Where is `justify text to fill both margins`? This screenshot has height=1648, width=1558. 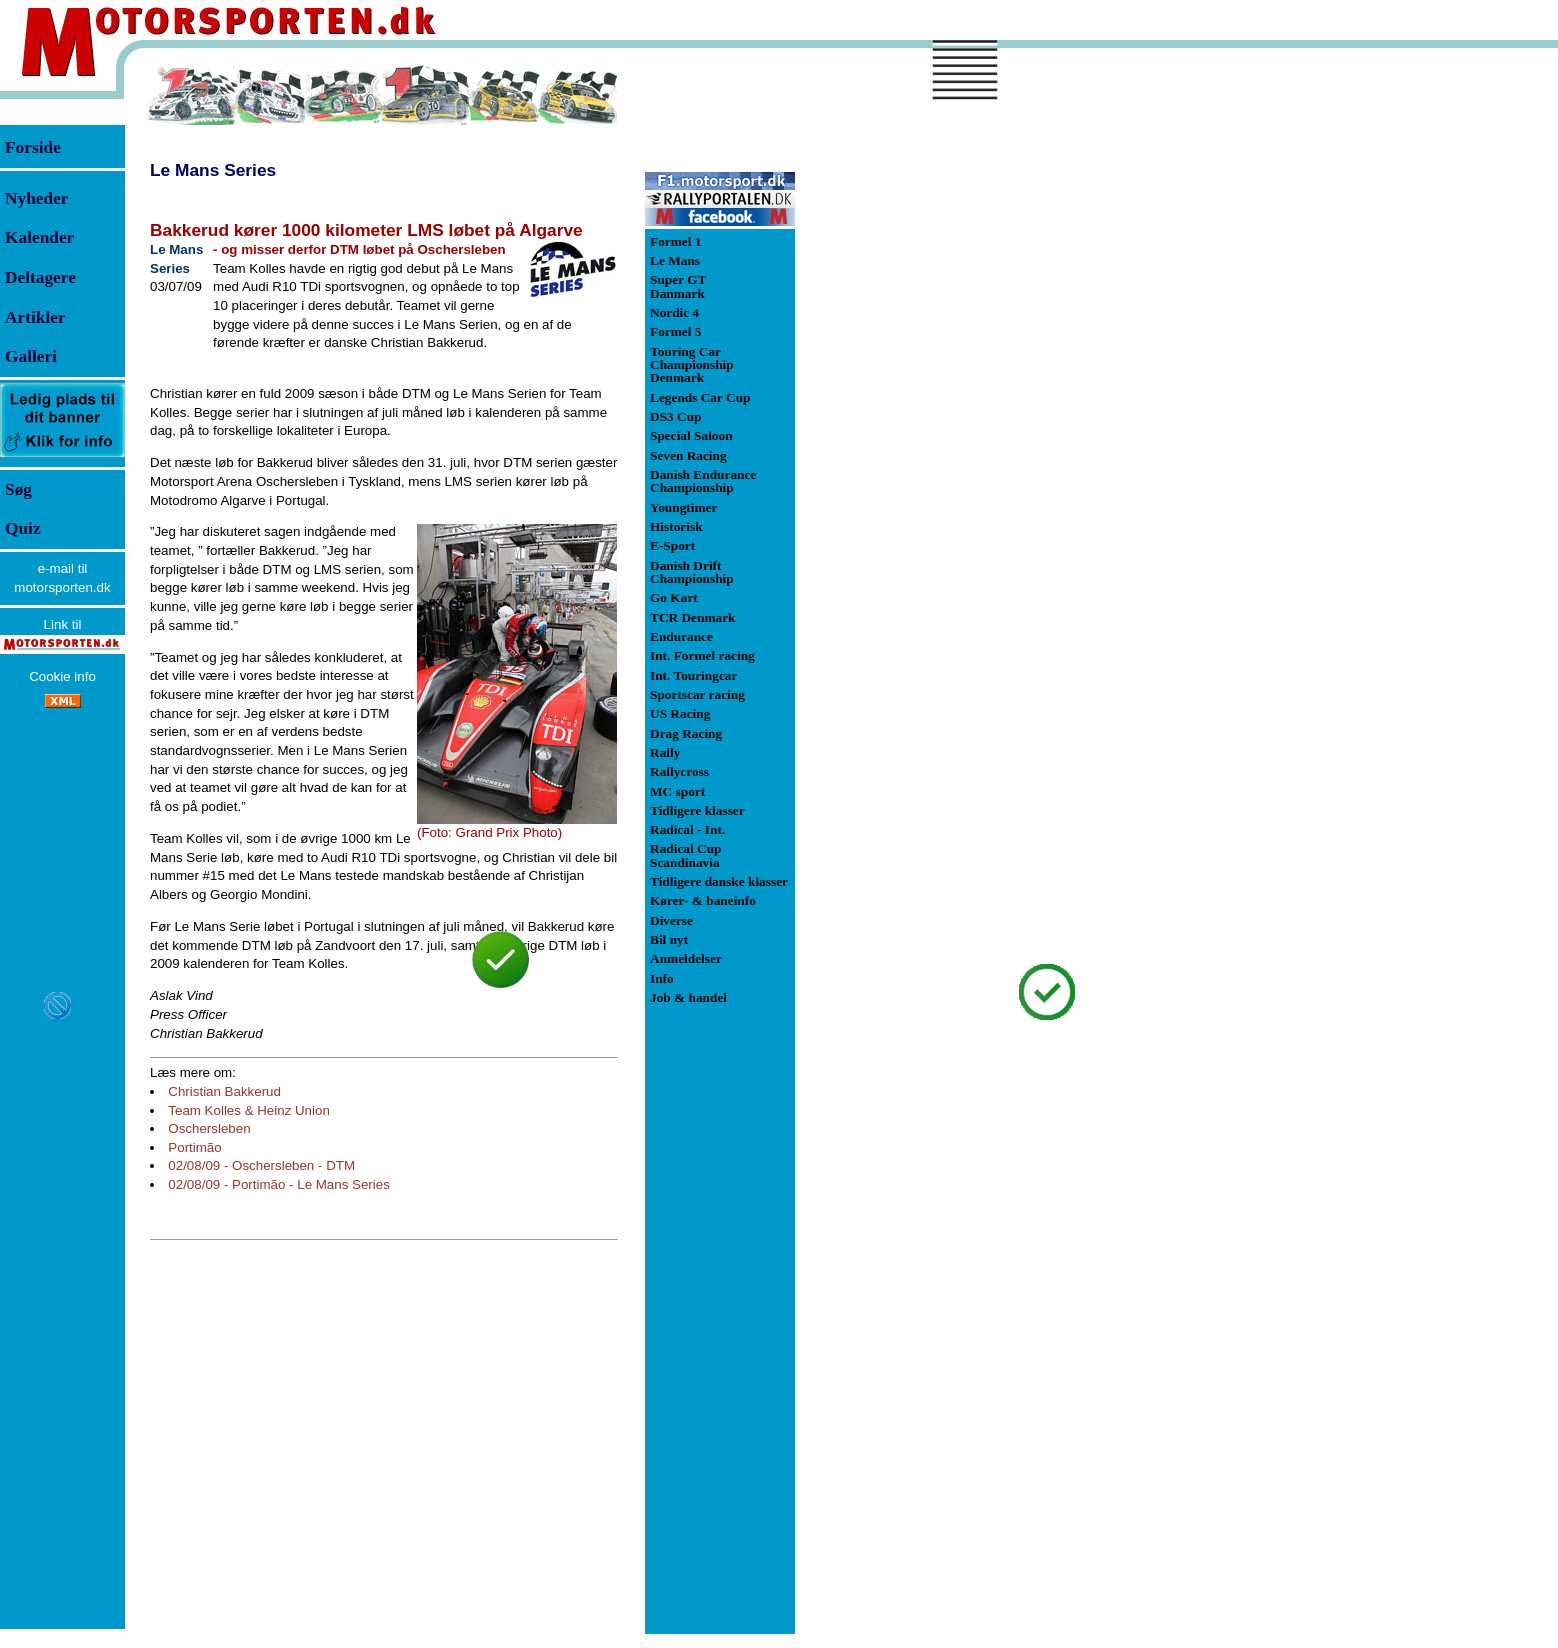 justify text to fill both margins is located at coordinates (965, 71).